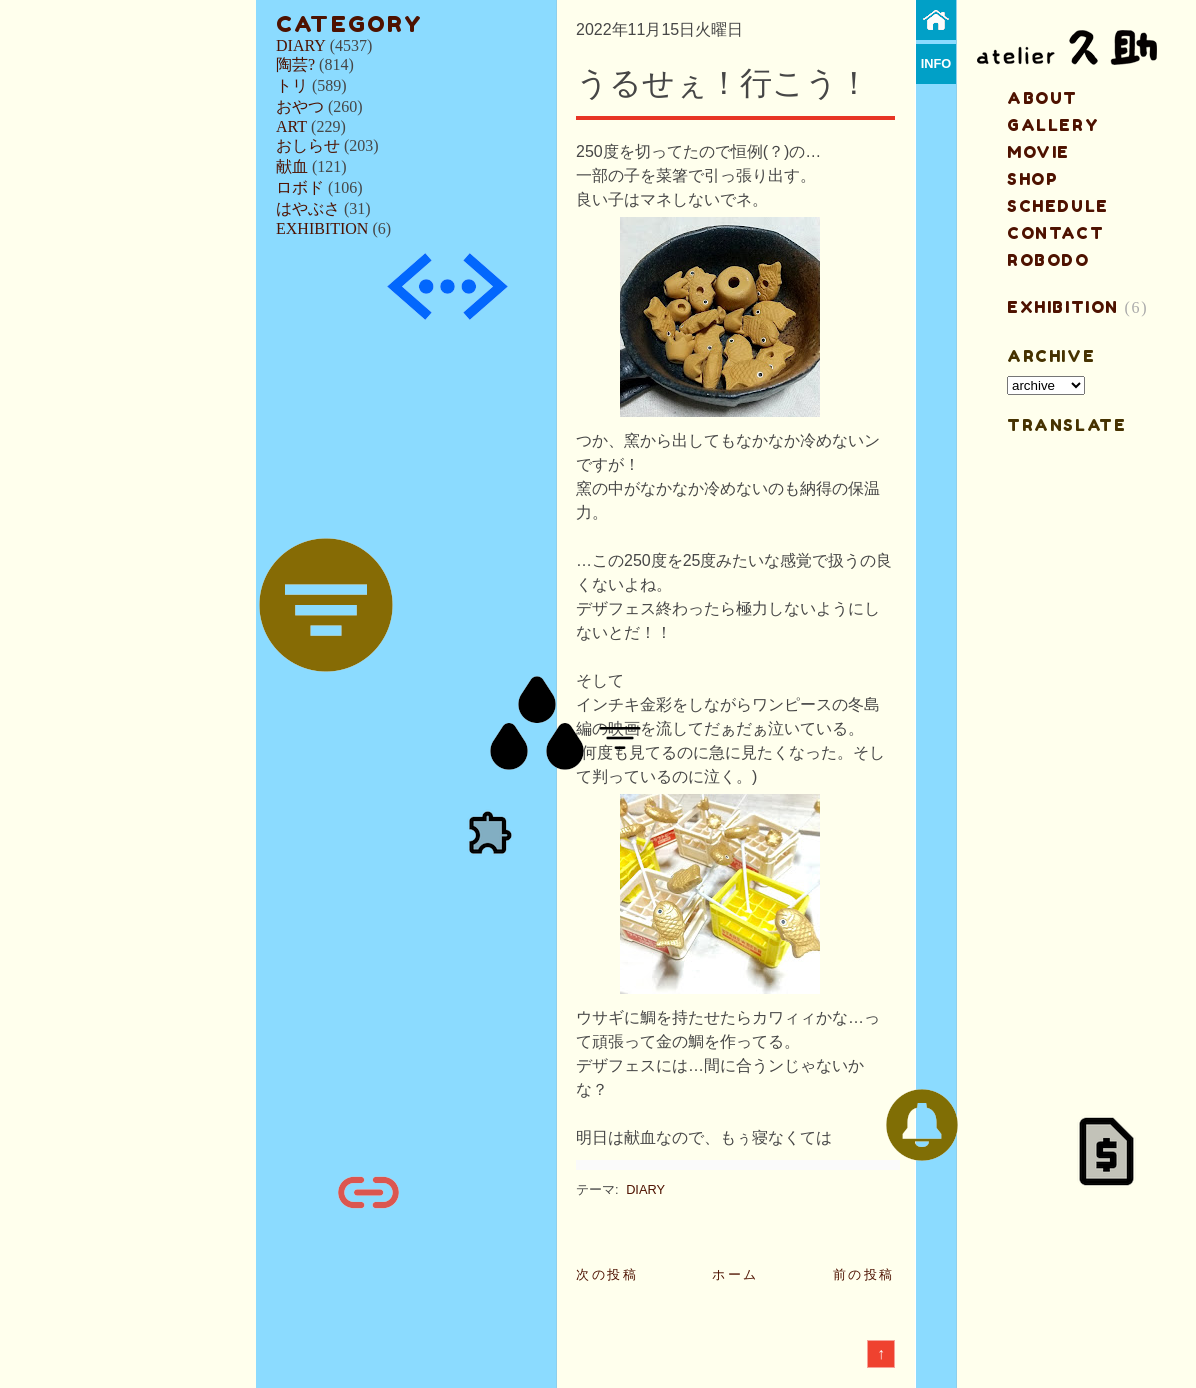  I want to click on indicates code is currently processing or compiling, so click(447, 286).